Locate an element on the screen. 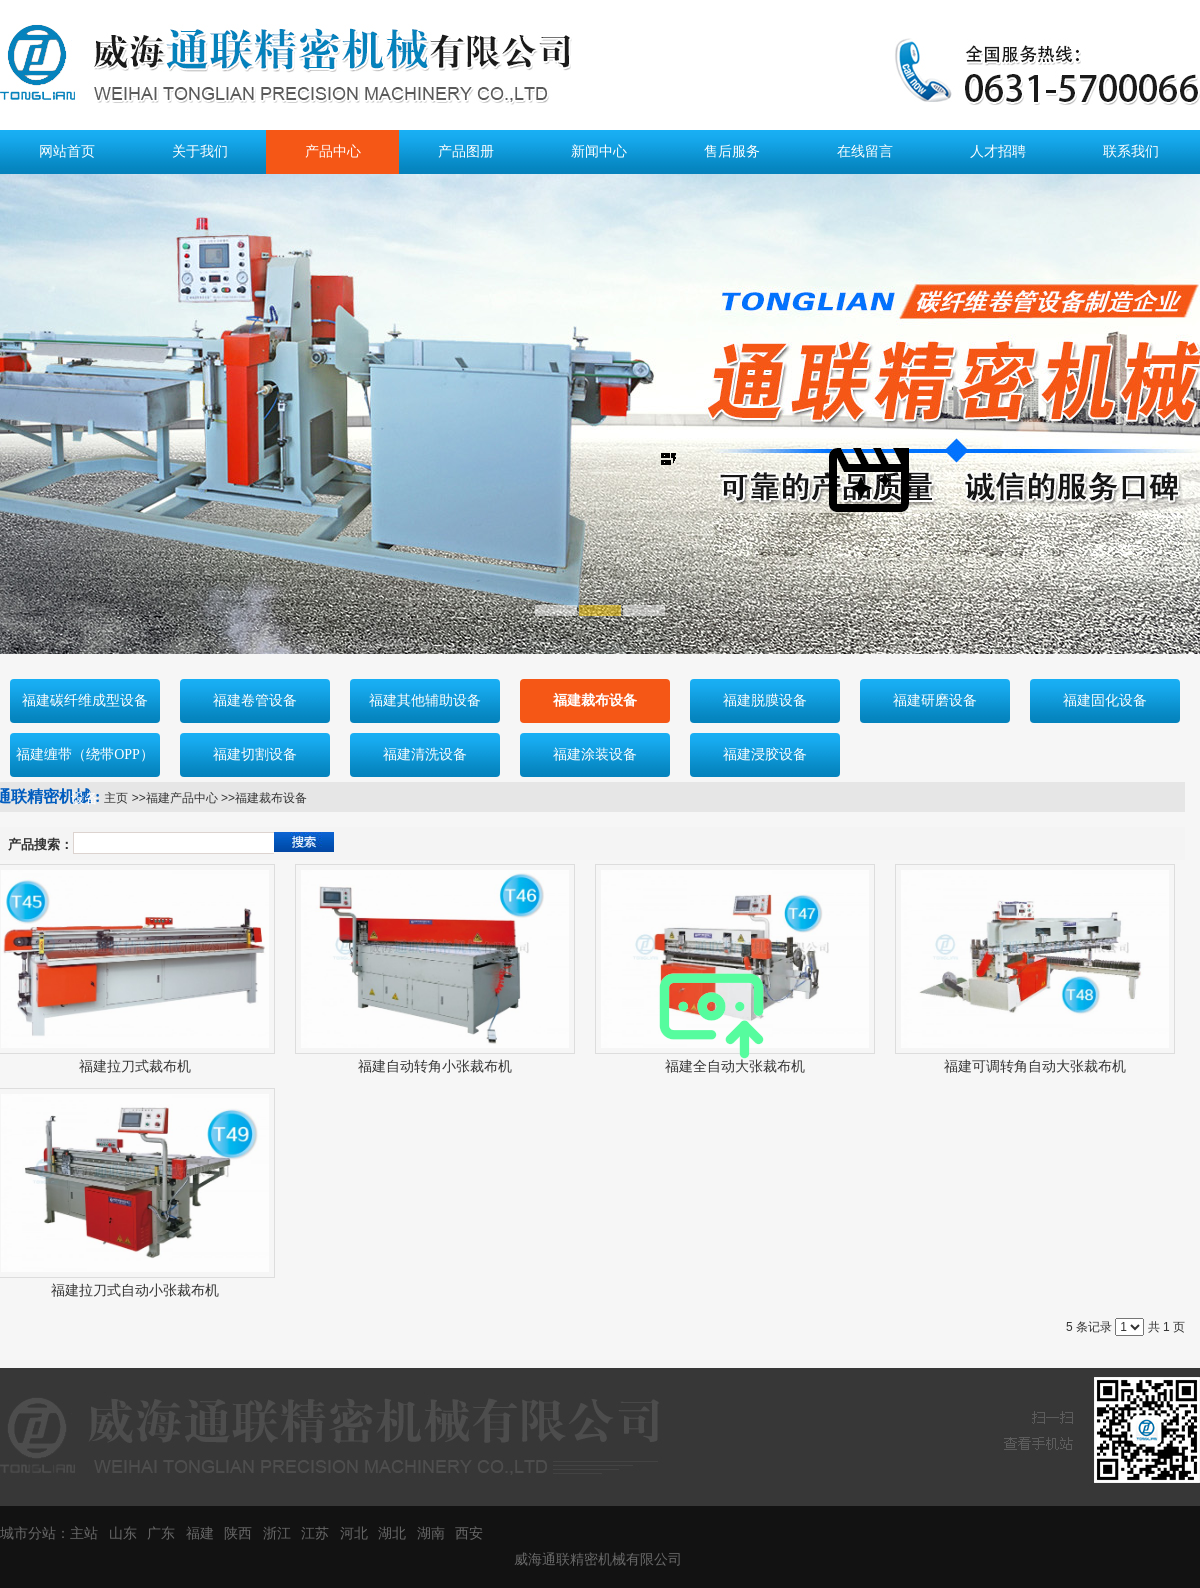 The height and width of the screenshot is (1588, 1200). access dynamic form builder is located at coordinates (669, 459).